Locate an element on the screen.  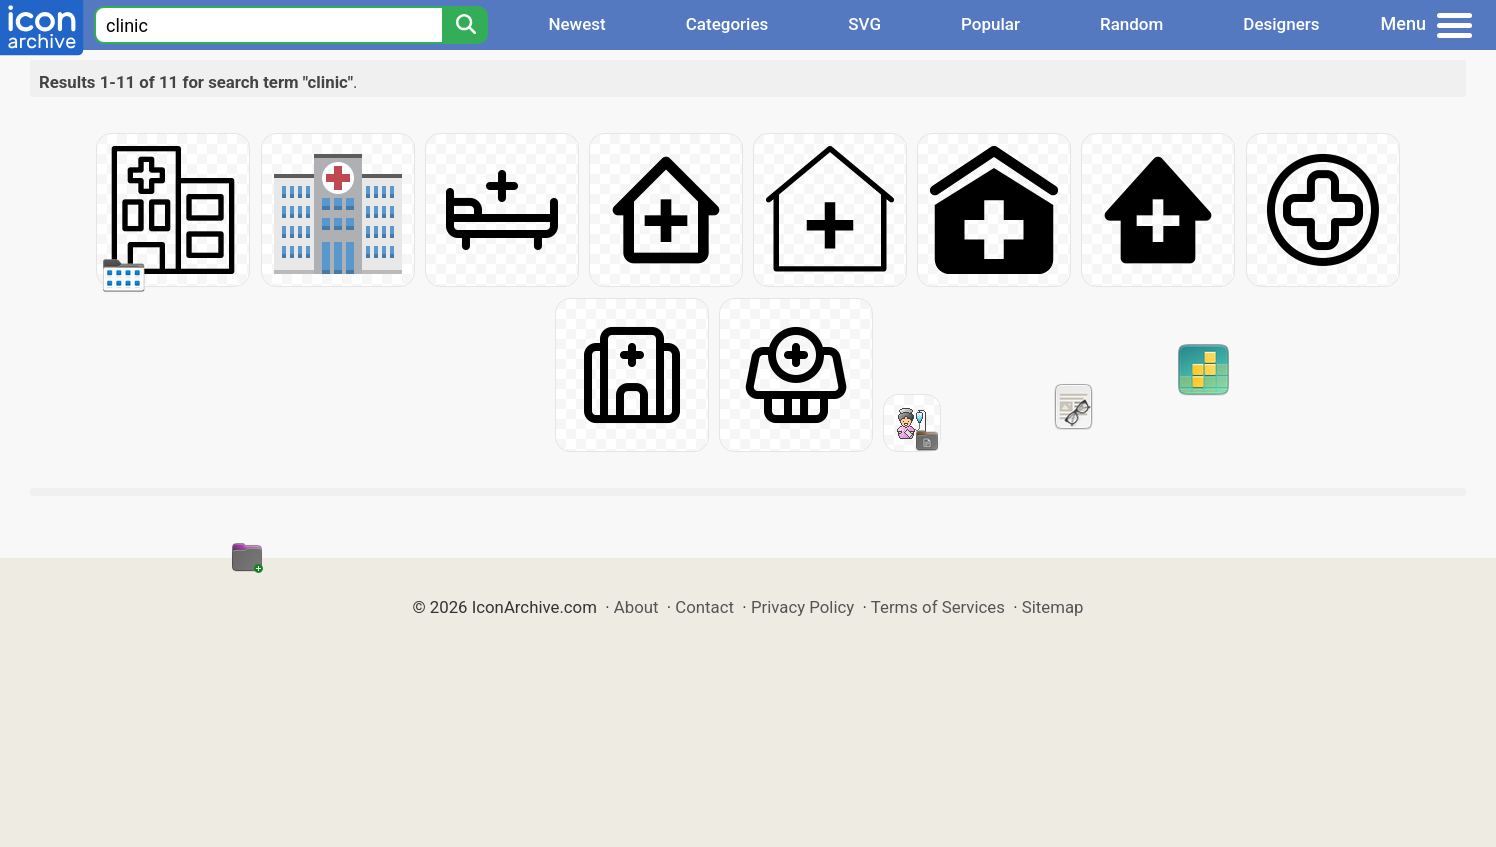
launch quadrapassel tetris-style puzzle game is located at coordinates (1203, 369).